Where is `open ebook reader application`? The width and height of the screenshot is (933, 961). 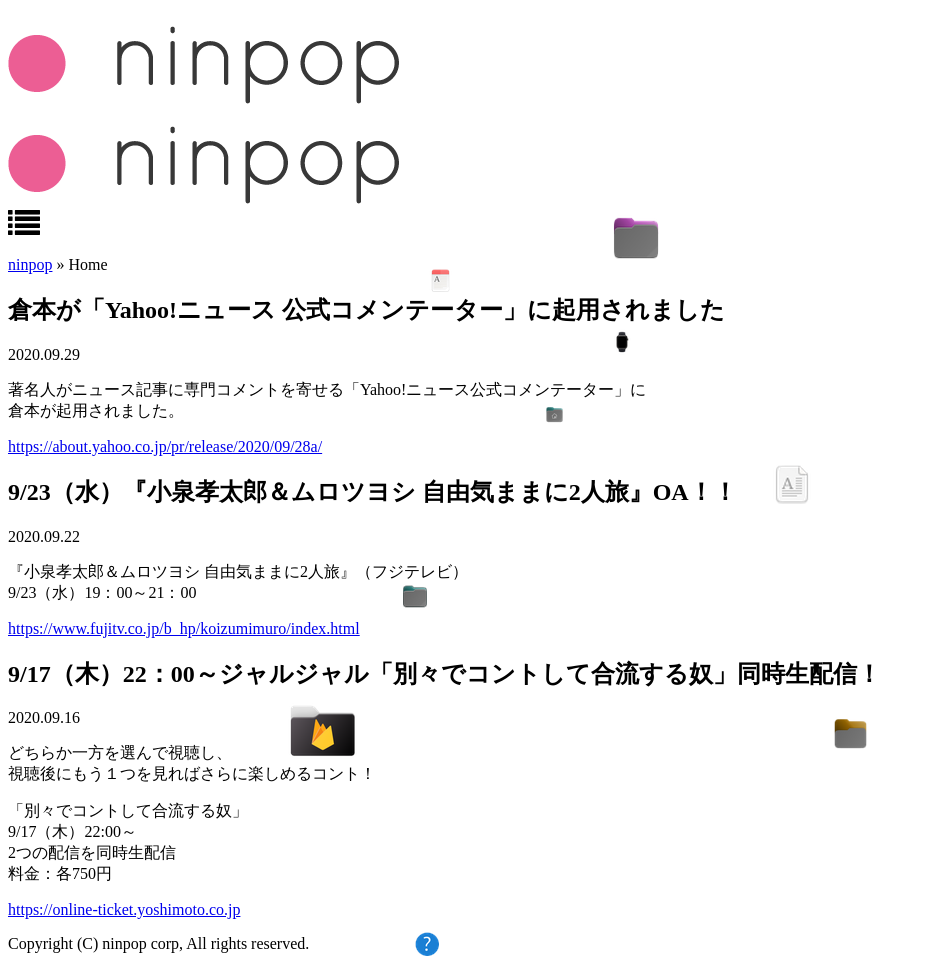
open ebook reader application is located at coordinates (440, 280).